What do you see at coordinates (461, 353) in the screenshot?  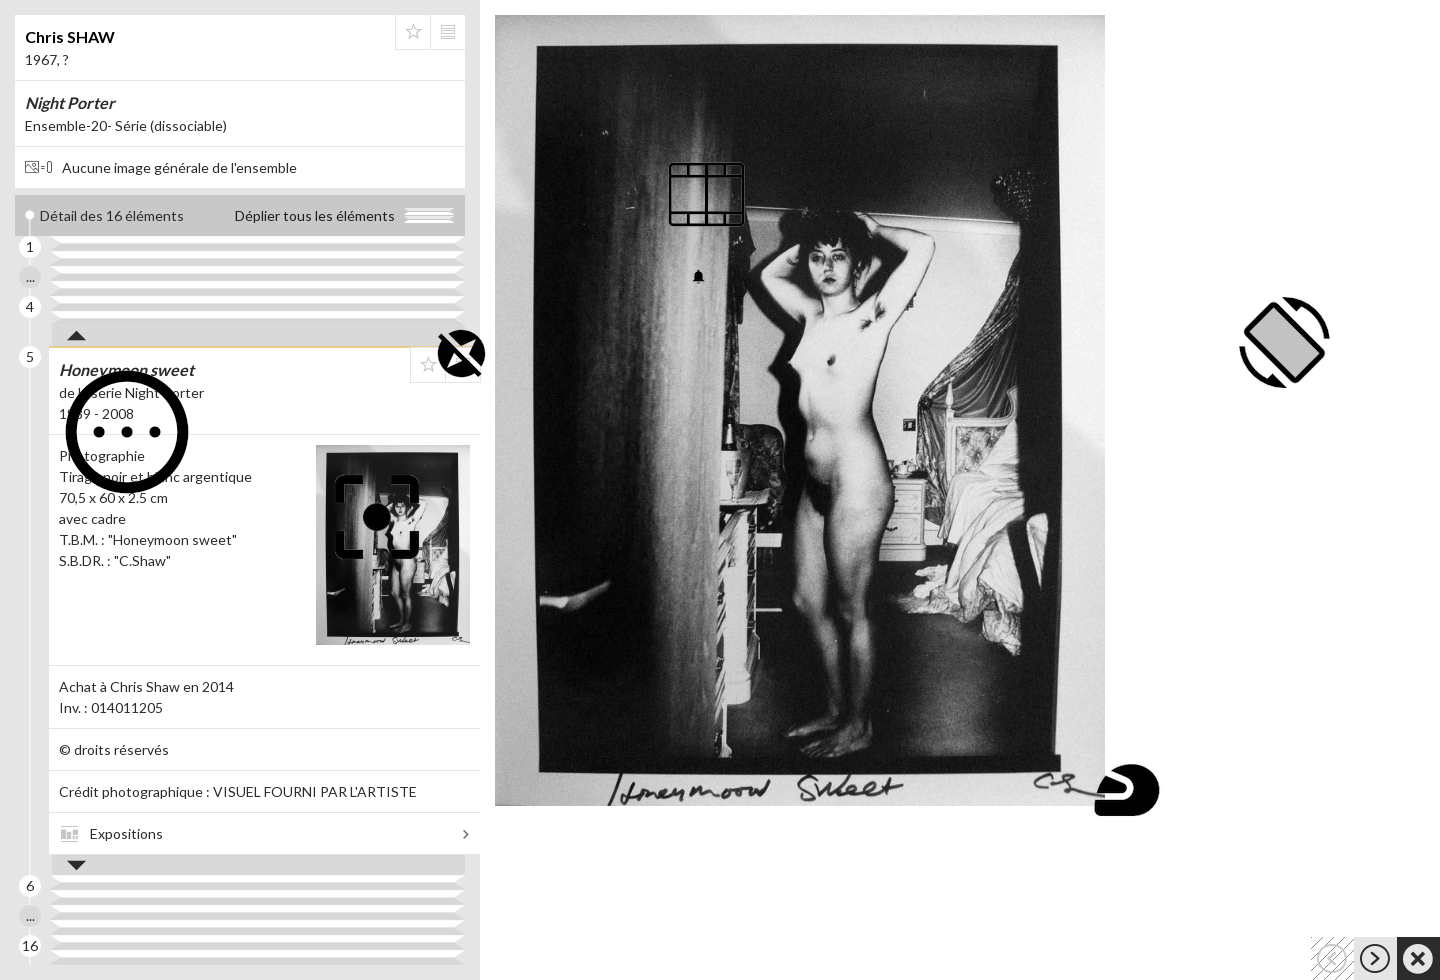 I see `disable compass or navigation mode` at bounding box center [461, 353].